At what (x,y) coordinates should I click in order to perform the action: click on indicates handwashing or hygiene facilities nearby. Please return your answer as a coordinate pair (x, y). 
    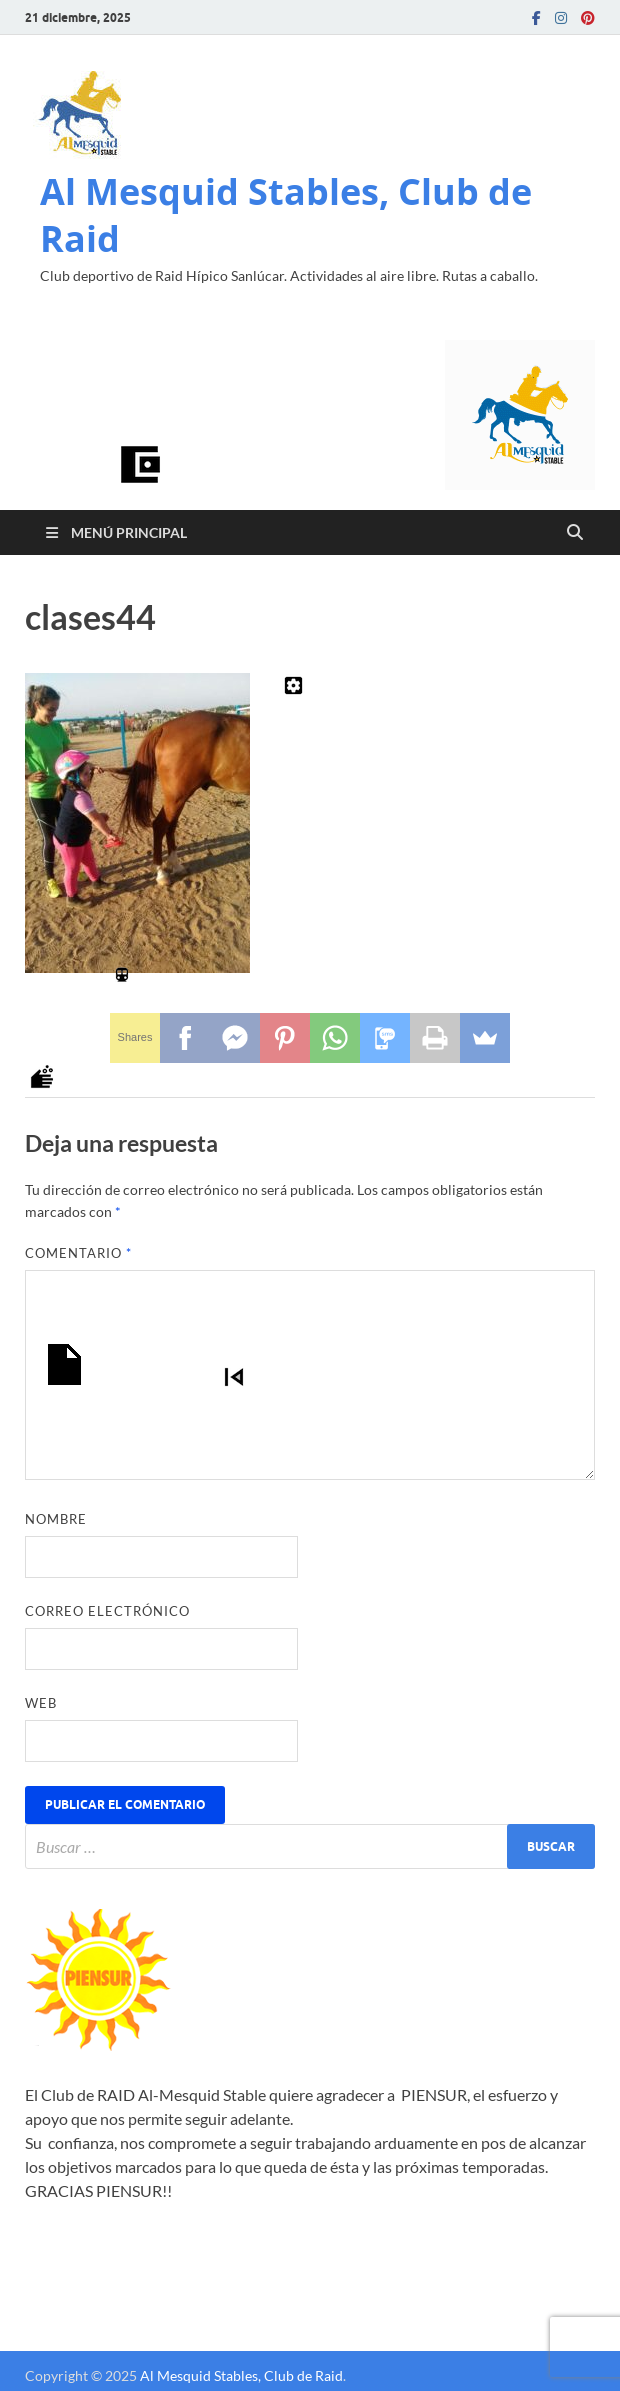
    Looking at the image, I should click on (42, 1076).